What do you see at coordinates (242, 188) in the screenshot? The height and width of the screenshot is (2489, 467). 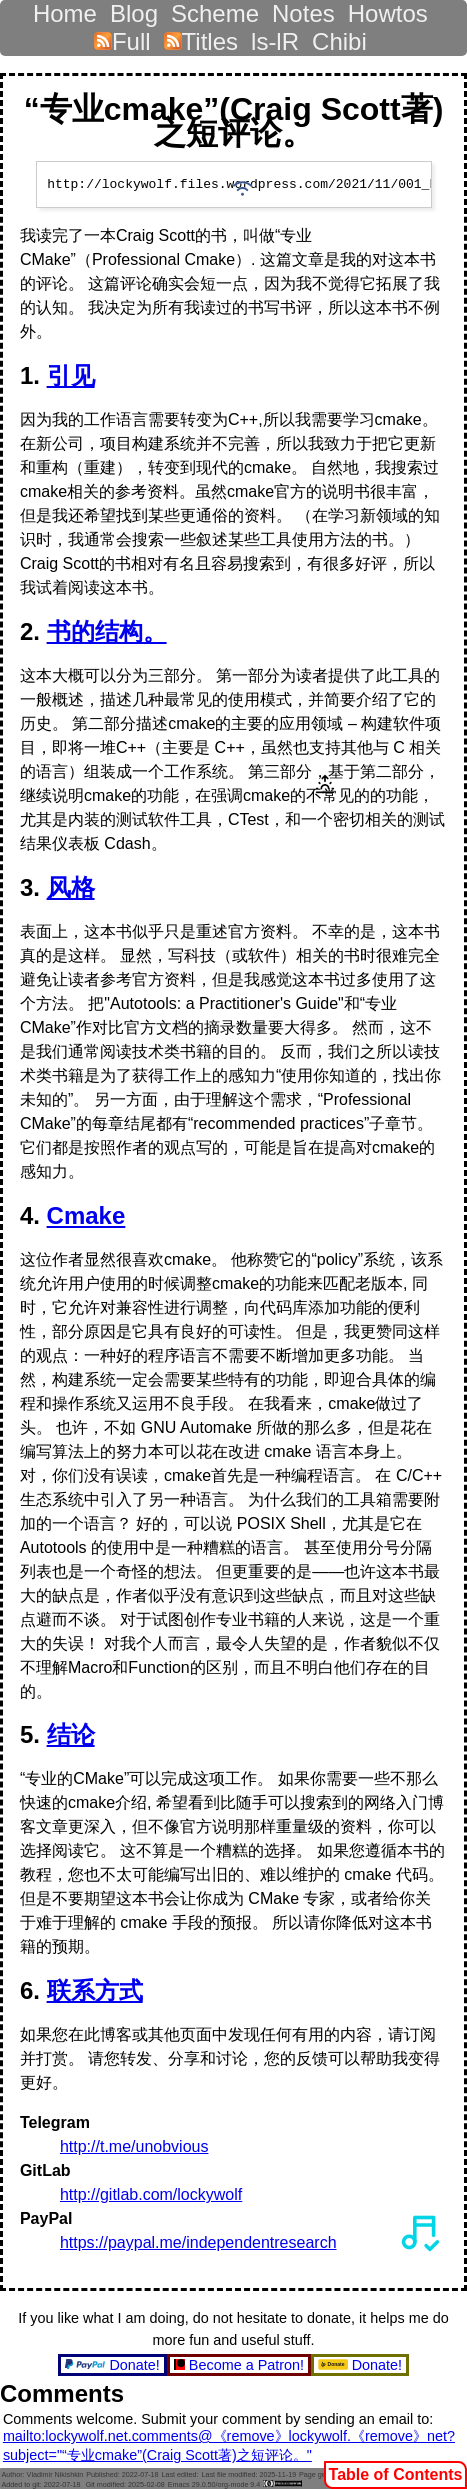 I see `wifi connection status indicator` at bounding box center [242, 188].